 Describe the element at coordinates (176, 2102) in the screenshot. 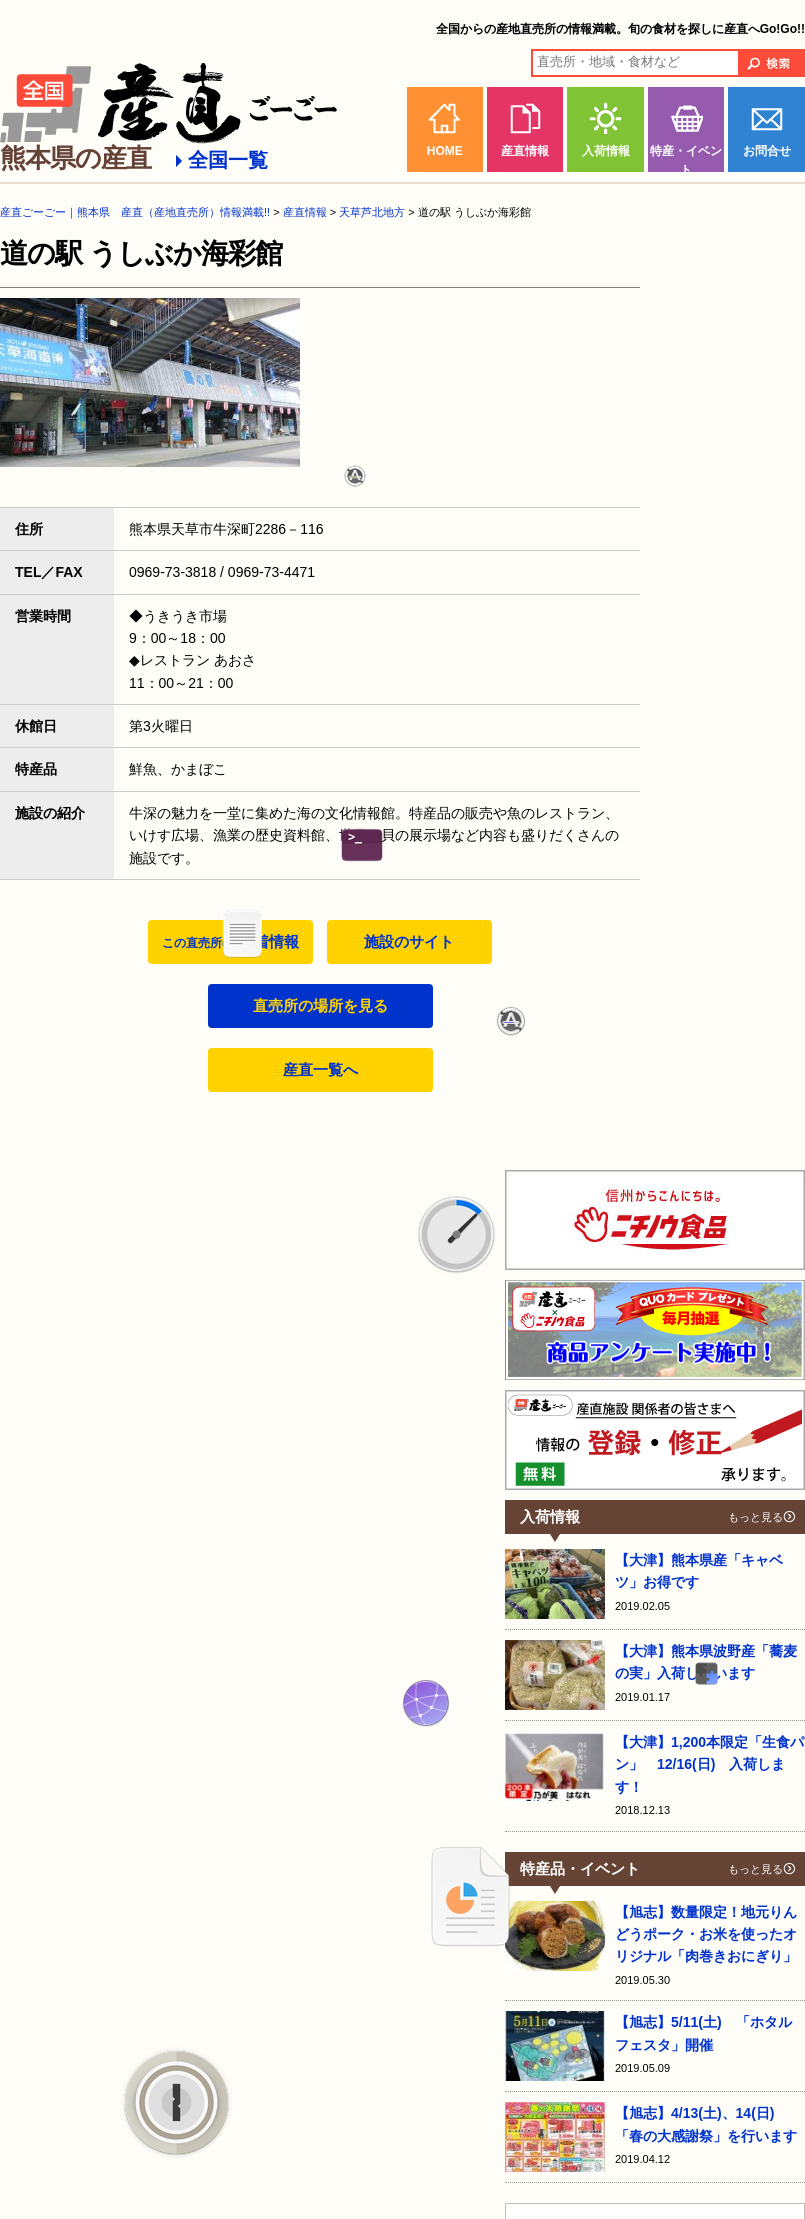

I see `open passwords and keys manager` at that location.